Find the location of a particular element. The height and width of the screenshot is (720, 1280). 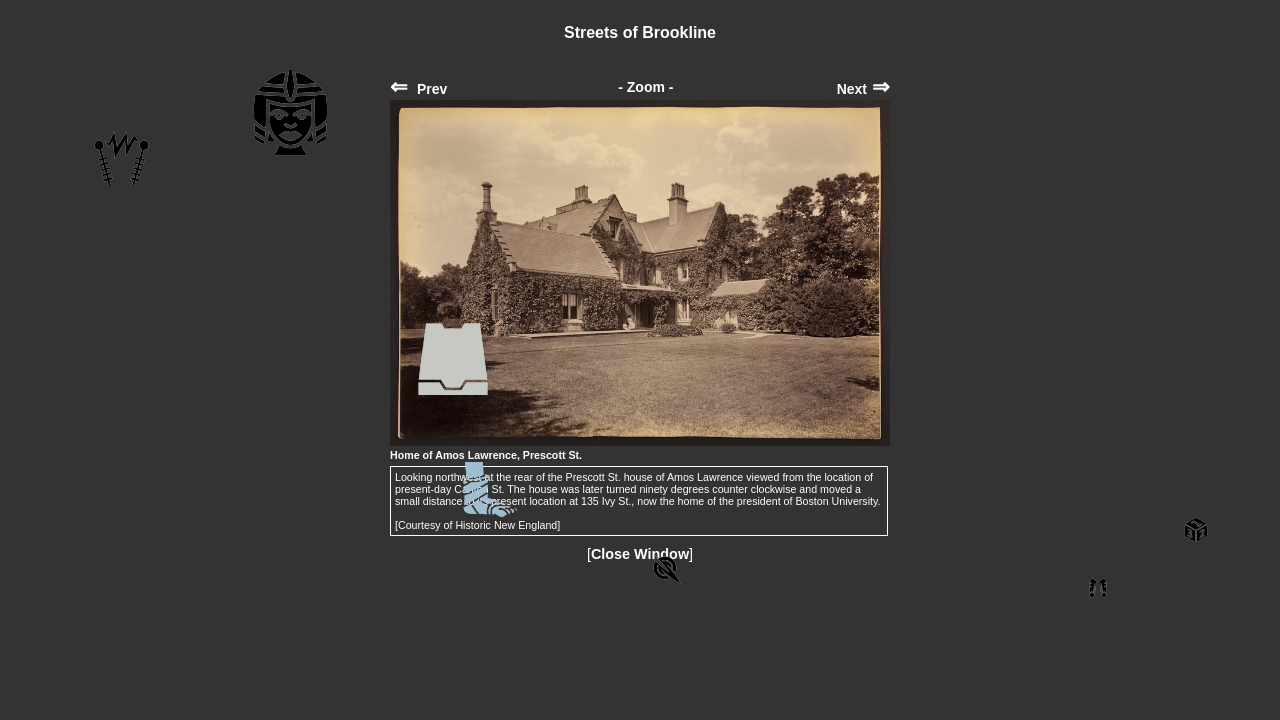

indicates a successful hit or target achieved is located at coordinates (666, 569).